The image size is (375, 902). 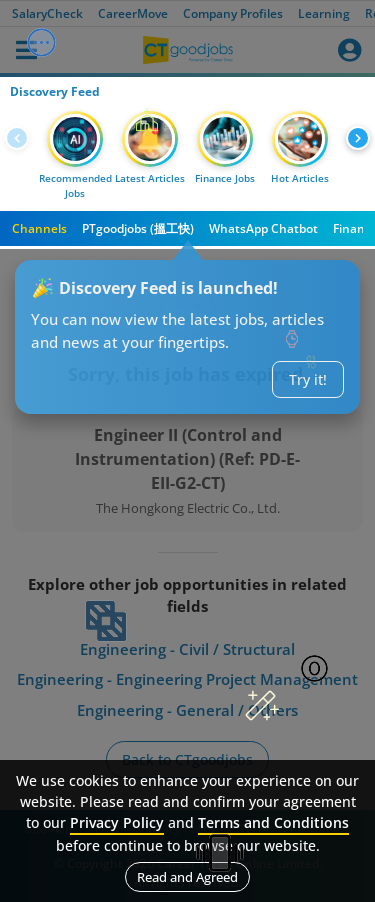 What do you see at coordinates (260, 705) in the screenshot?
I see `apply auto-enhance or magic editing to content` at bounding box center [260, 705].